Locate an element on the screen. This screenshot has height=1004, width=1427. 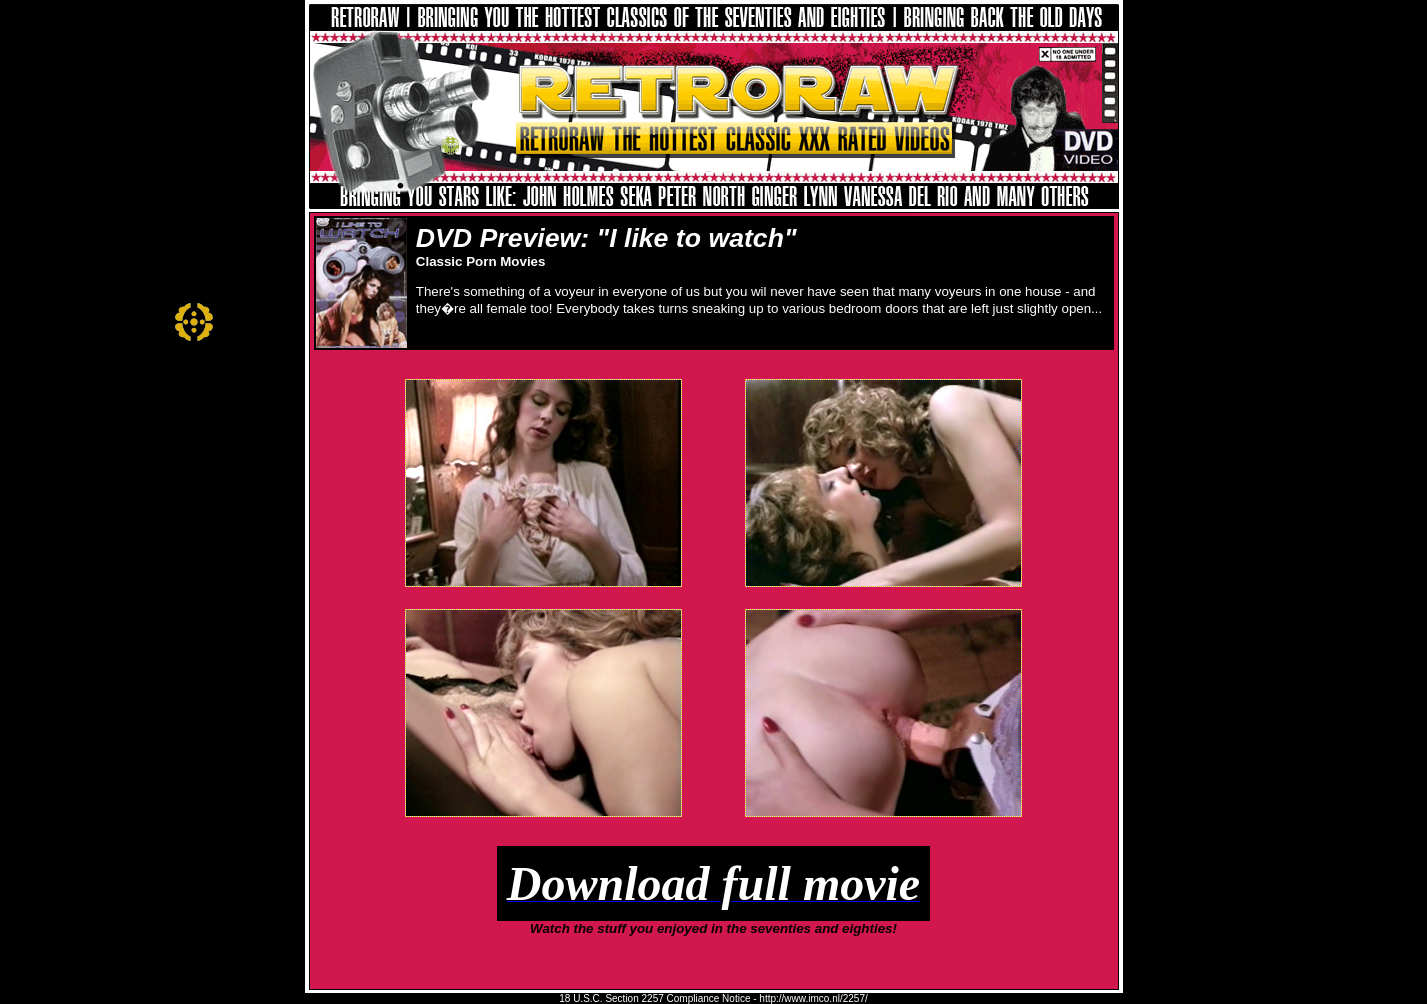
roll the dice or take a chance is located at coordinates (450, 145).